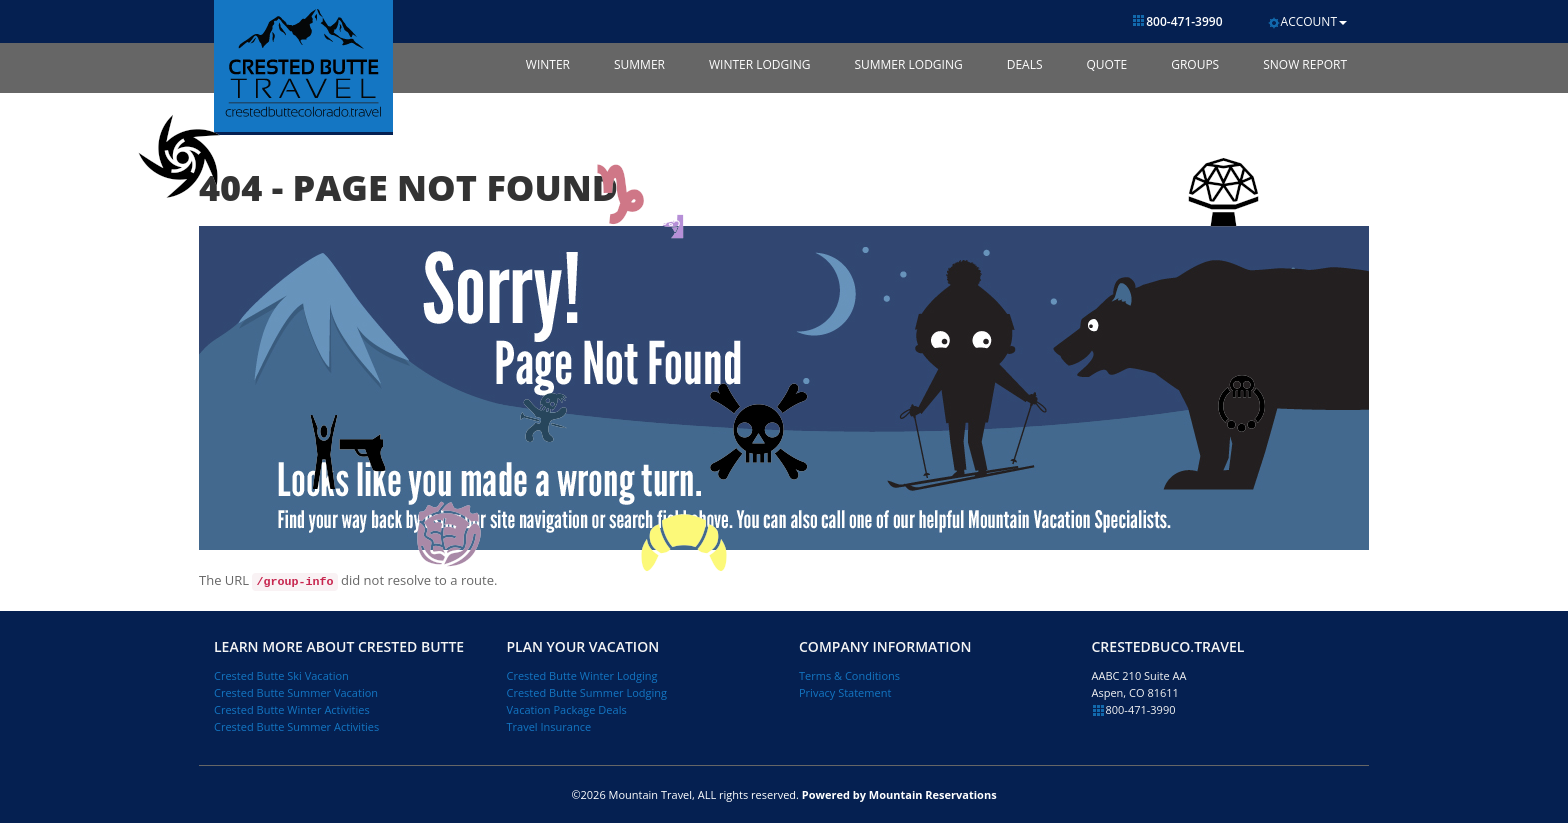  Describe the element at coordinates (1223, 191) in the screenshot. I see `build or place a habitat dome structure` at that location.